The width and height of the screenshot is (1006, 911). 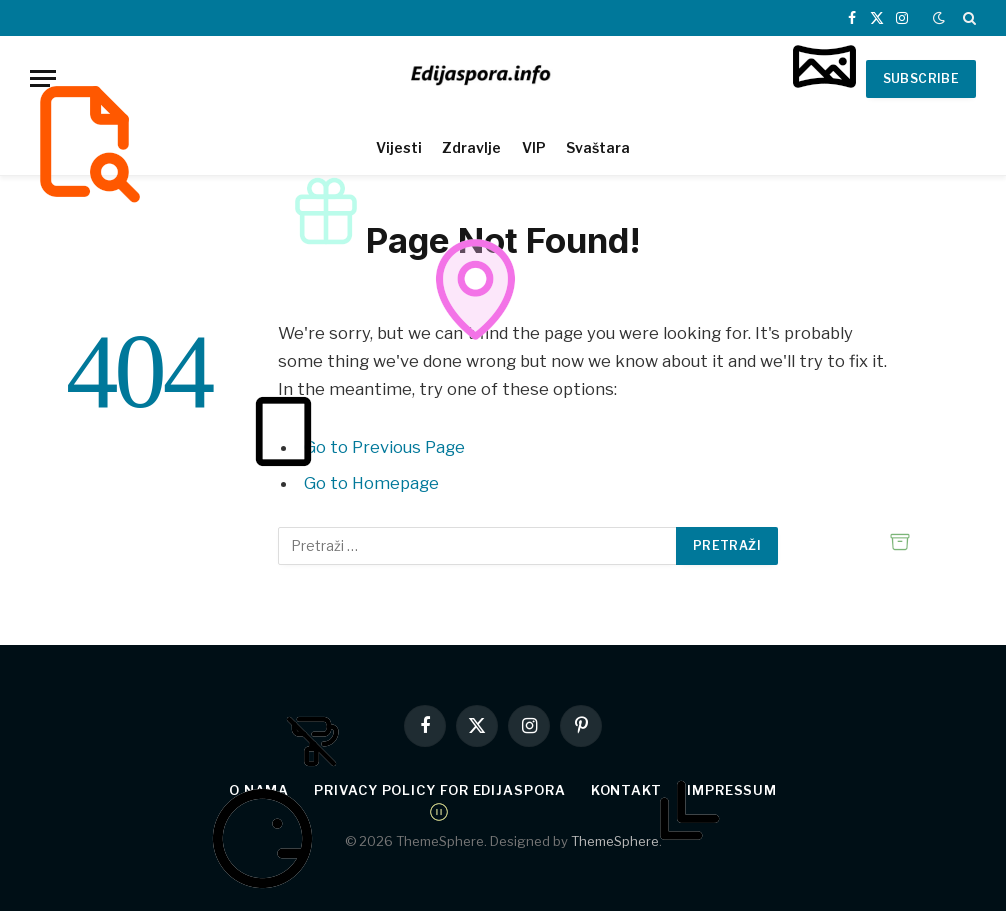 I want to click on view panorama or wide-angle photos, so click(x=824, y=66).